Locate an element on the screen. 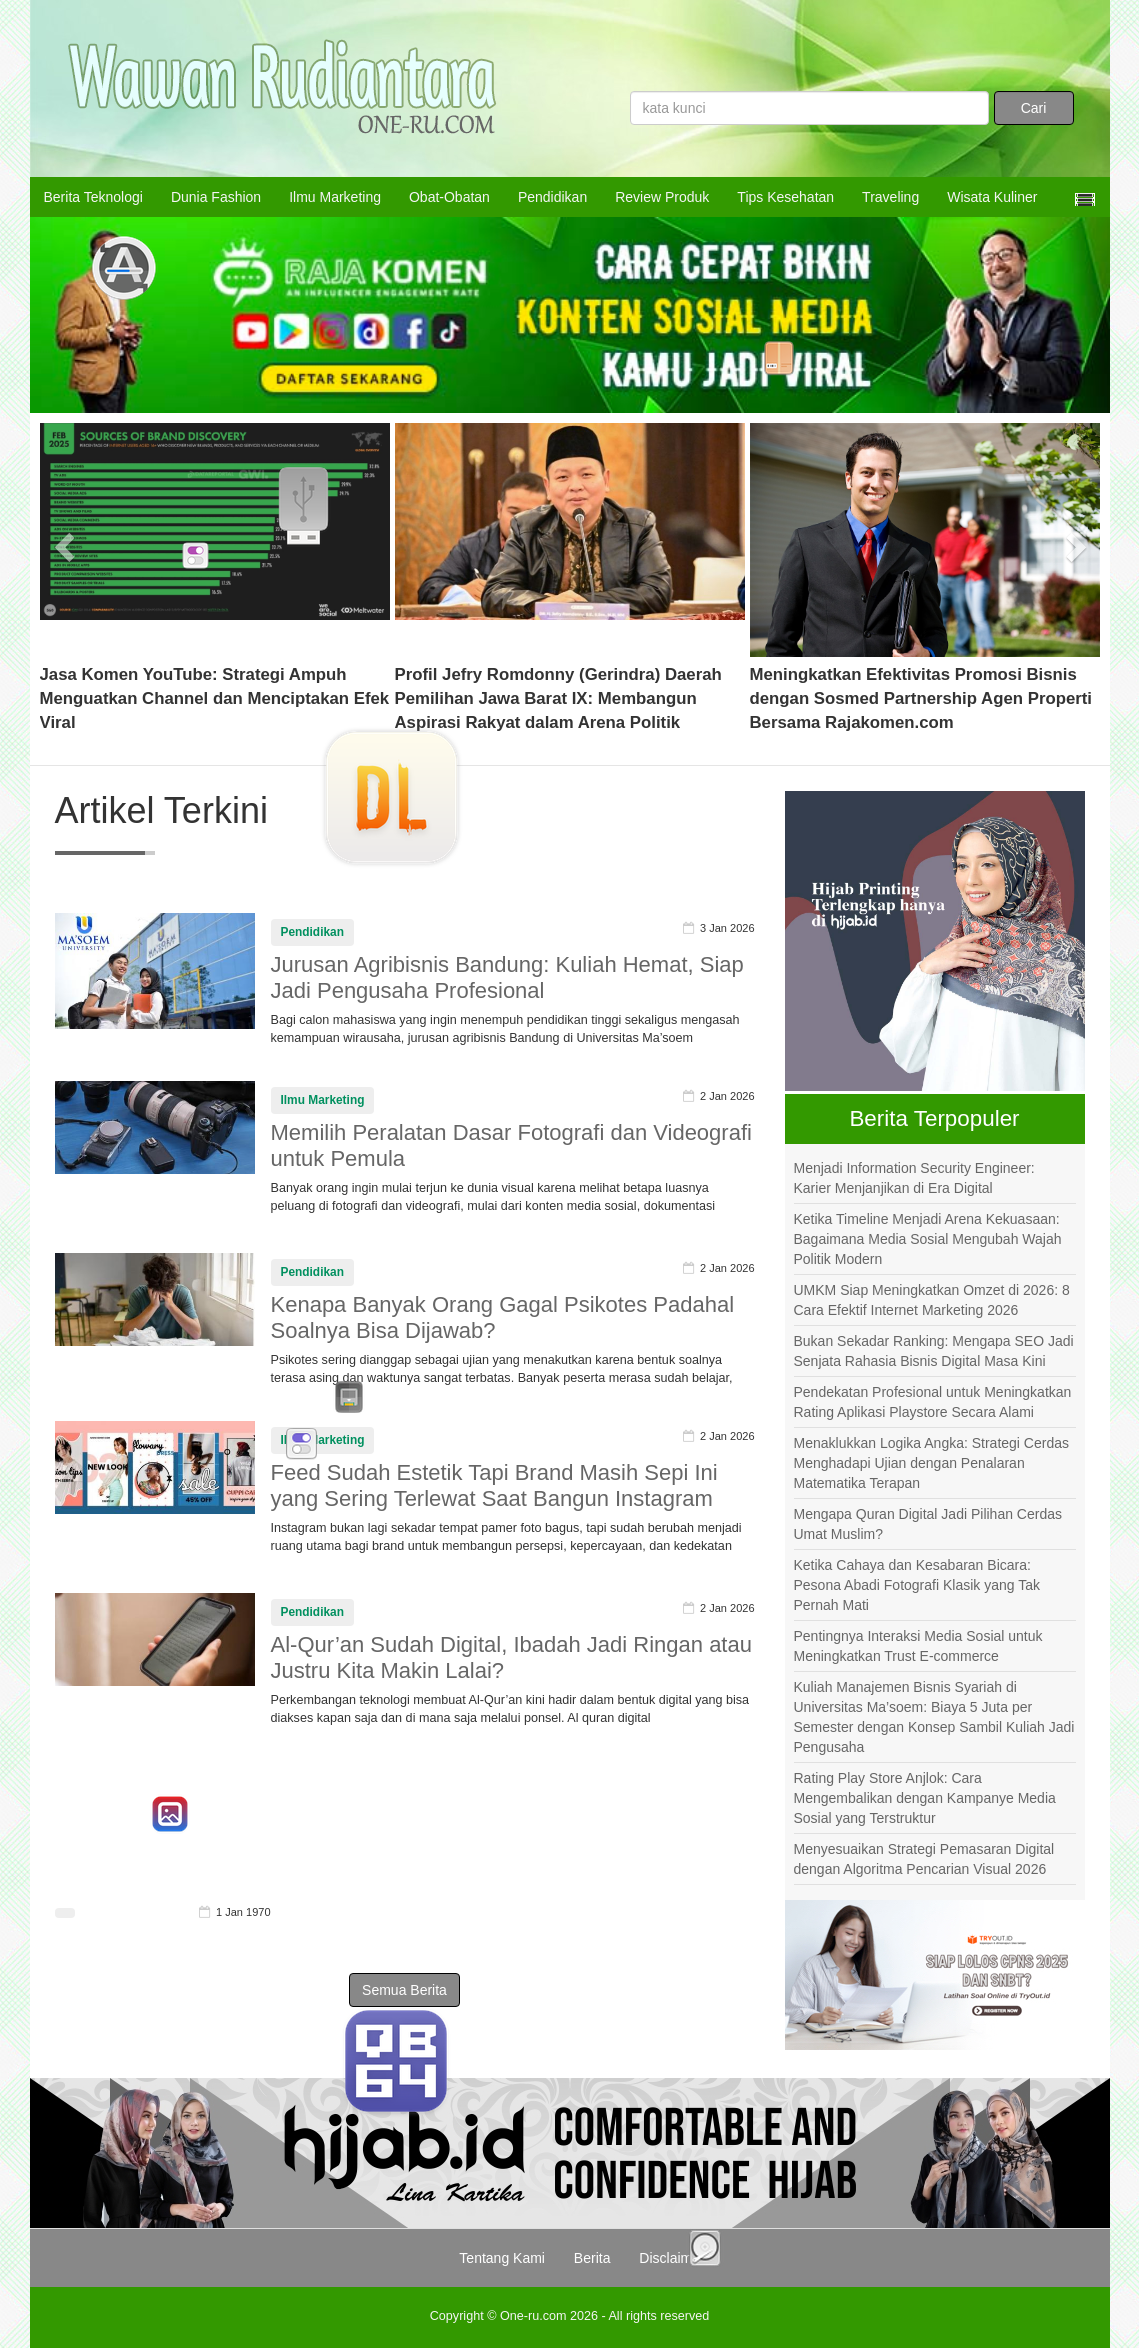  open system tweaks or settings customization is located at coordinates (195, 555).